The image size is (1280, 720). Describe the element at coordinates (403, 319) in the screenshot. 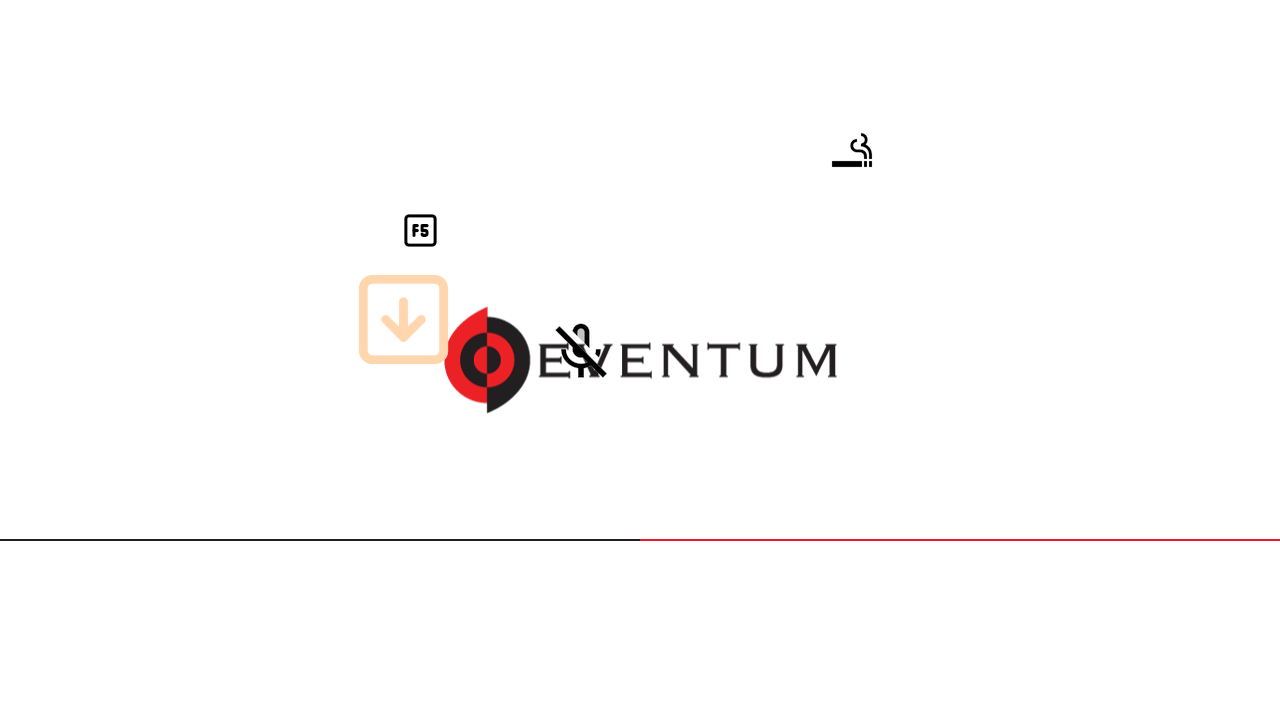

I see `download file or content` at that location.